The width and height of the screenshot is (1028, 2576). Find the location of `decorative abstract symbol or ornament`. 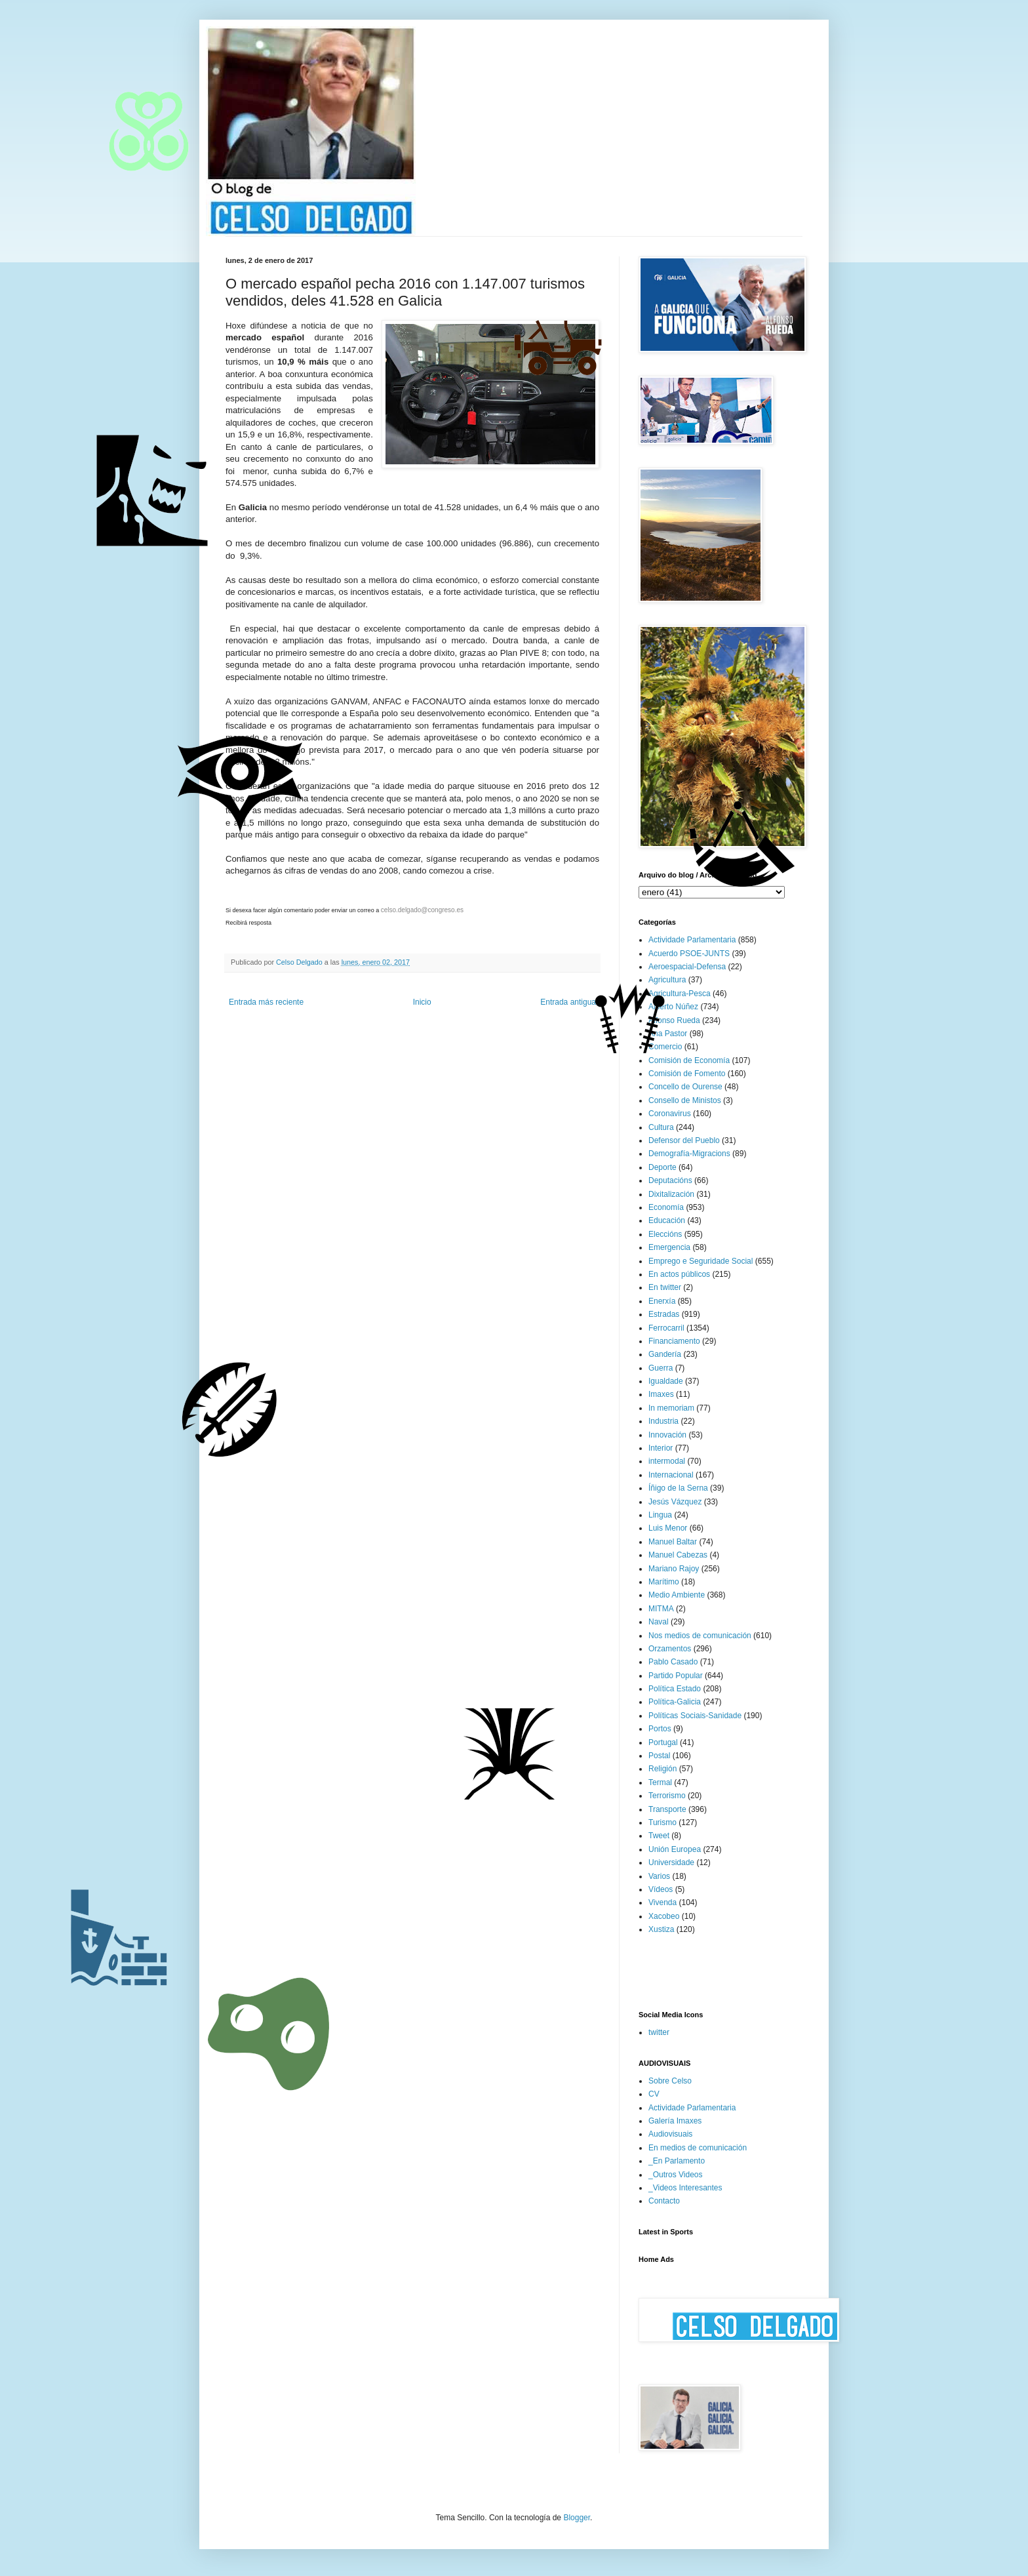

decorative abstract symbol or ornament is located at coordinates (149, 131).